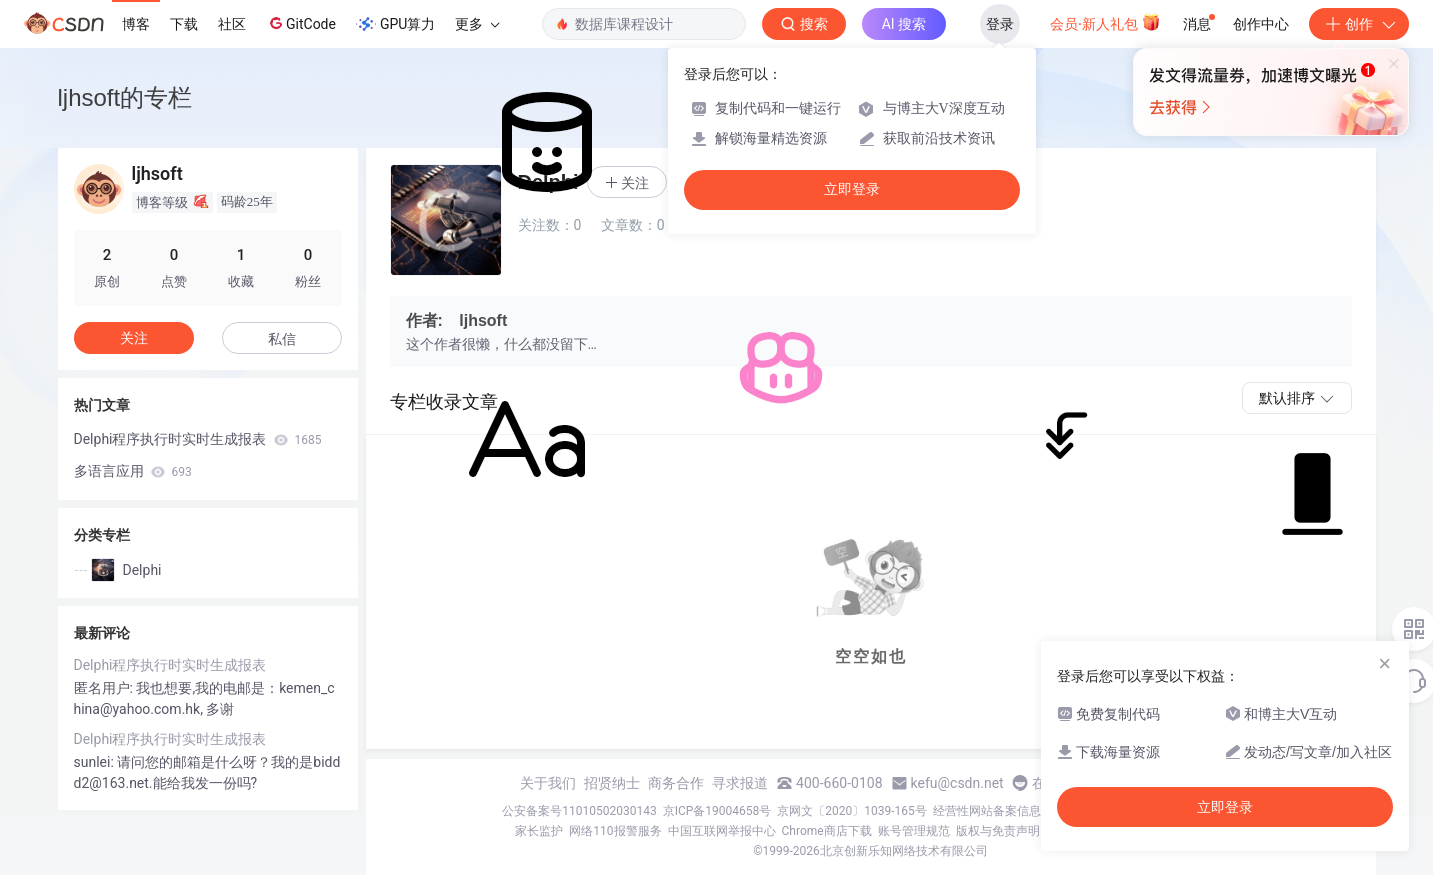 The width and height of the screenshot is (1433, 875). What do you see at coordinates (781, 366) in the screenshot?
I see `access github copilot AI coding assistant` at bounding box center [781, 366].